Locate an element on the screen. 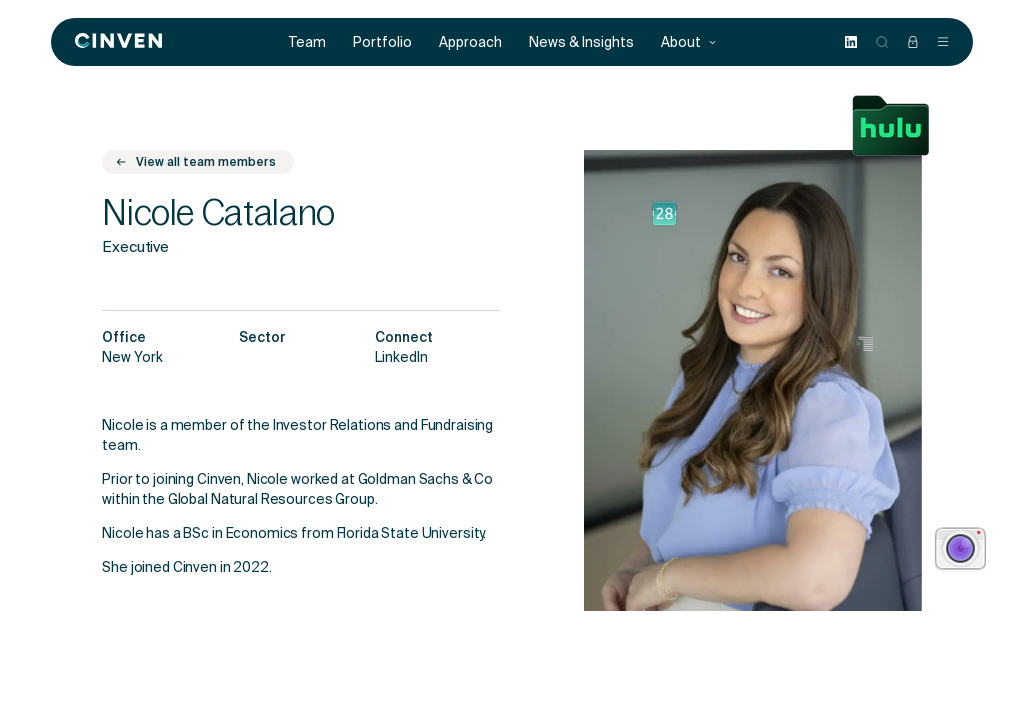 This screenshot has height=720, width=1024. folder containing Hulu app data or downloads is located at coordinates (890, 127).